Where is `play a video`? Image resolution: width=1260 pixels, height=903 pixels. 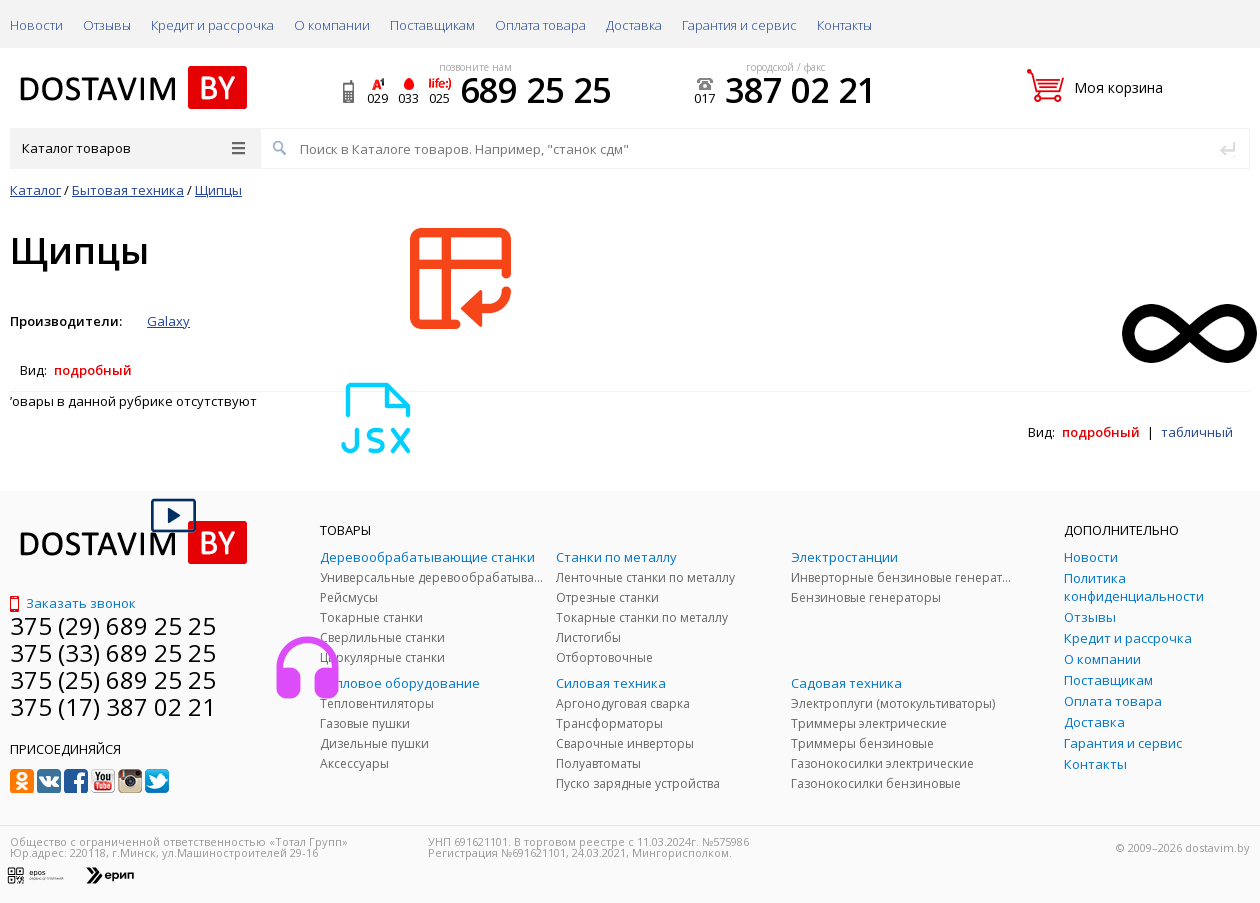 play a video is located at coordinates (173, 515).